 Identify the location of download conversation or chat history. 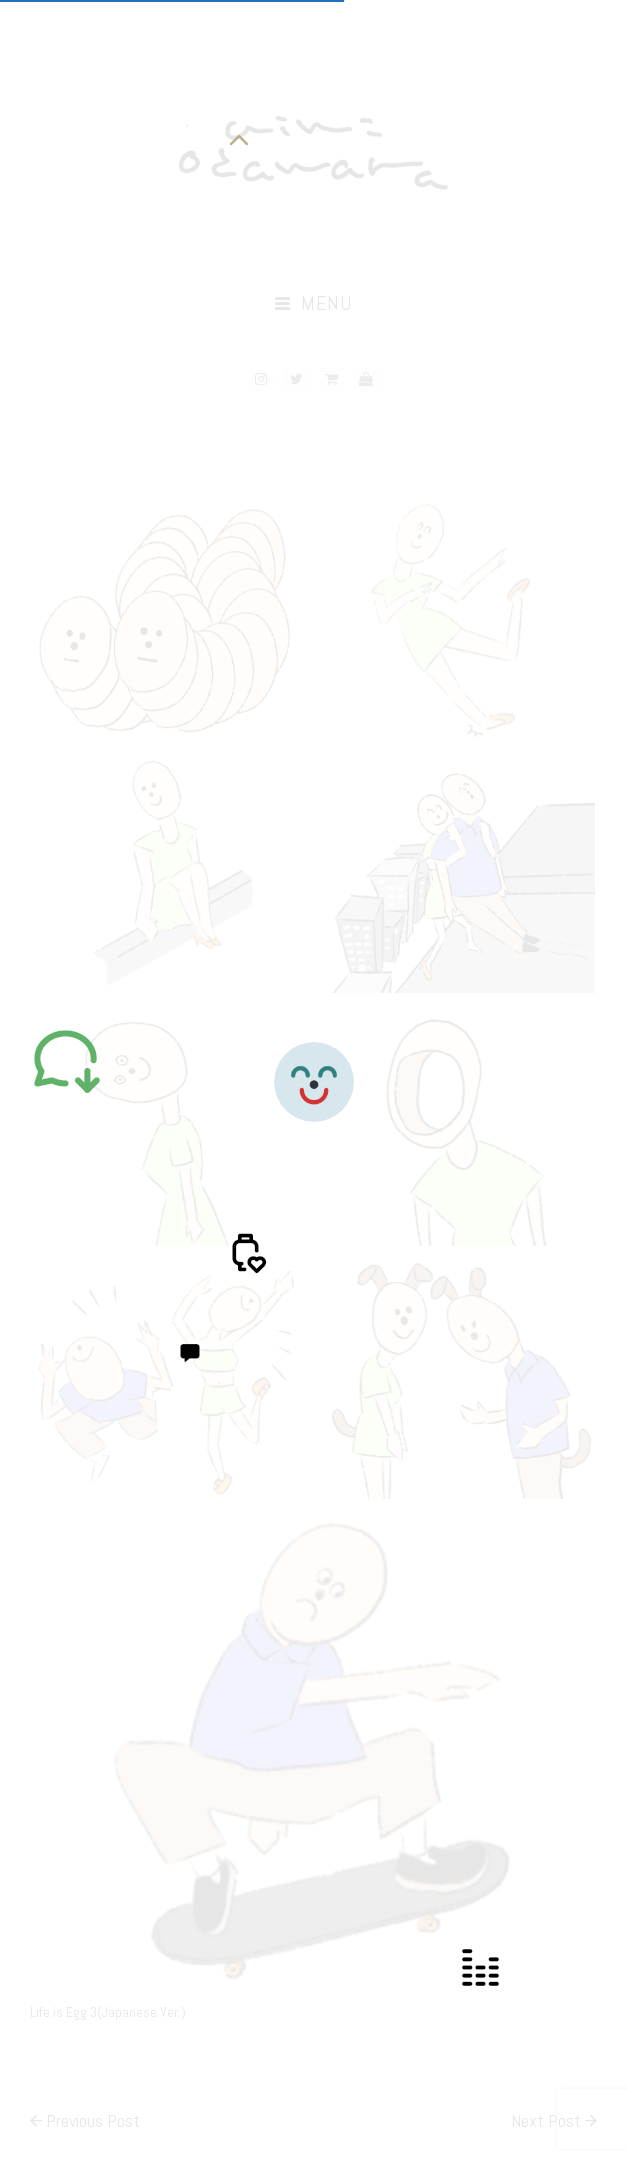
(65, 1058).